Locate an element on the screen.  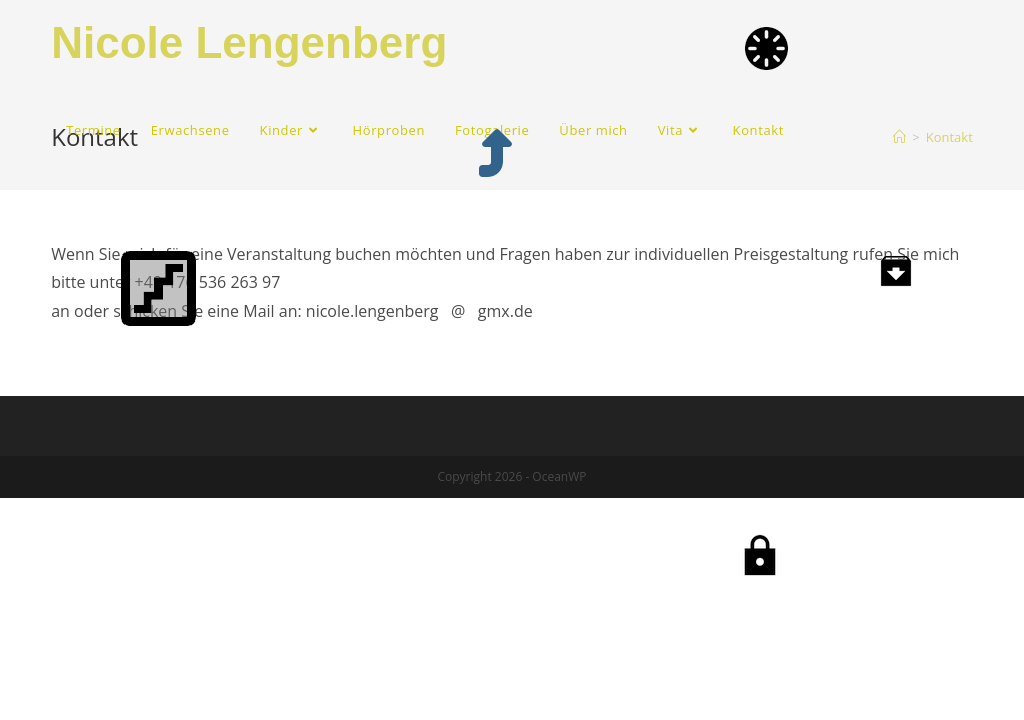
lock or secure this item is located at coordinates (760, 556).